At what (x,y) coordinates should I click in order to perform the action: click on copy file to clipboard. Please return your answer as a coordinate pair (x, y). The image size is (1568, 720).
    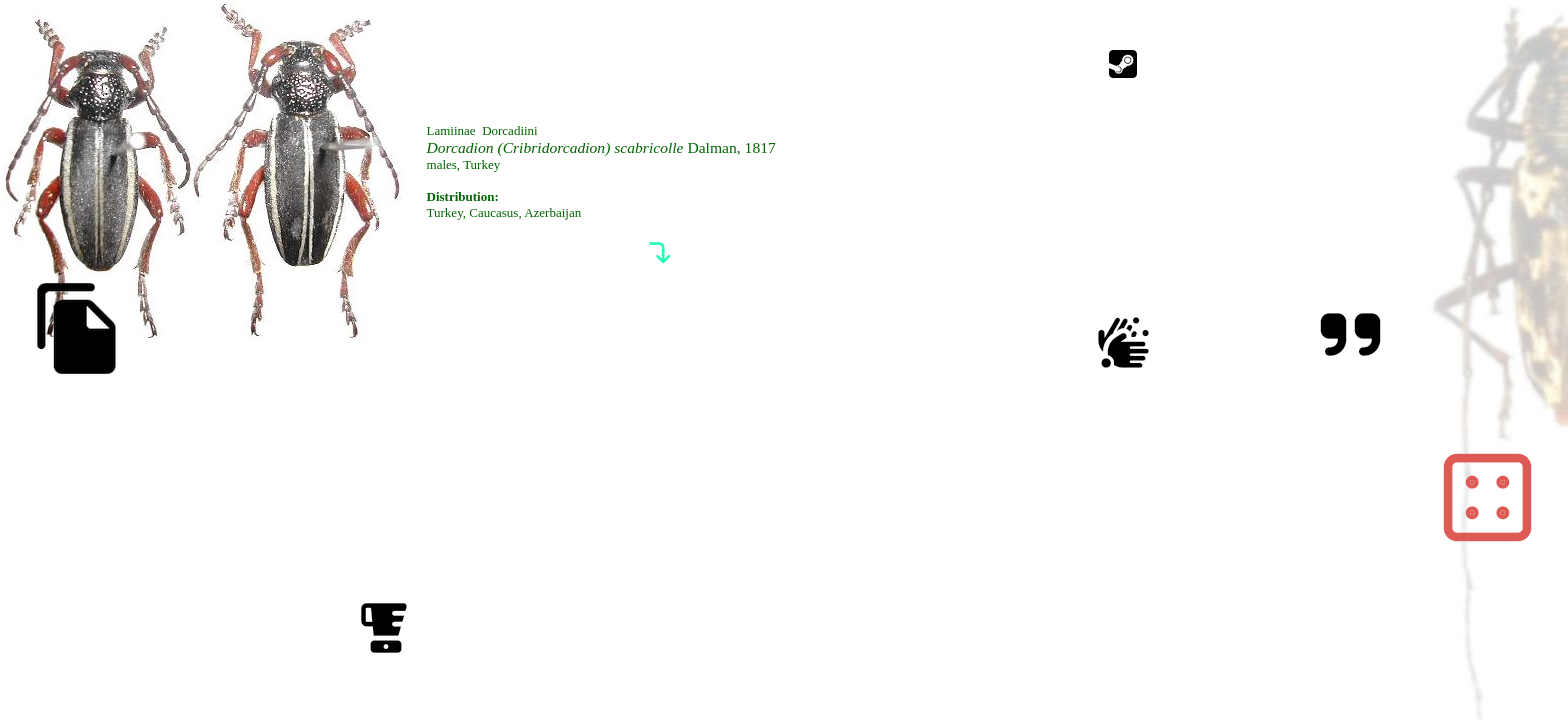
    Looking at the image, I should click on (78, 328).